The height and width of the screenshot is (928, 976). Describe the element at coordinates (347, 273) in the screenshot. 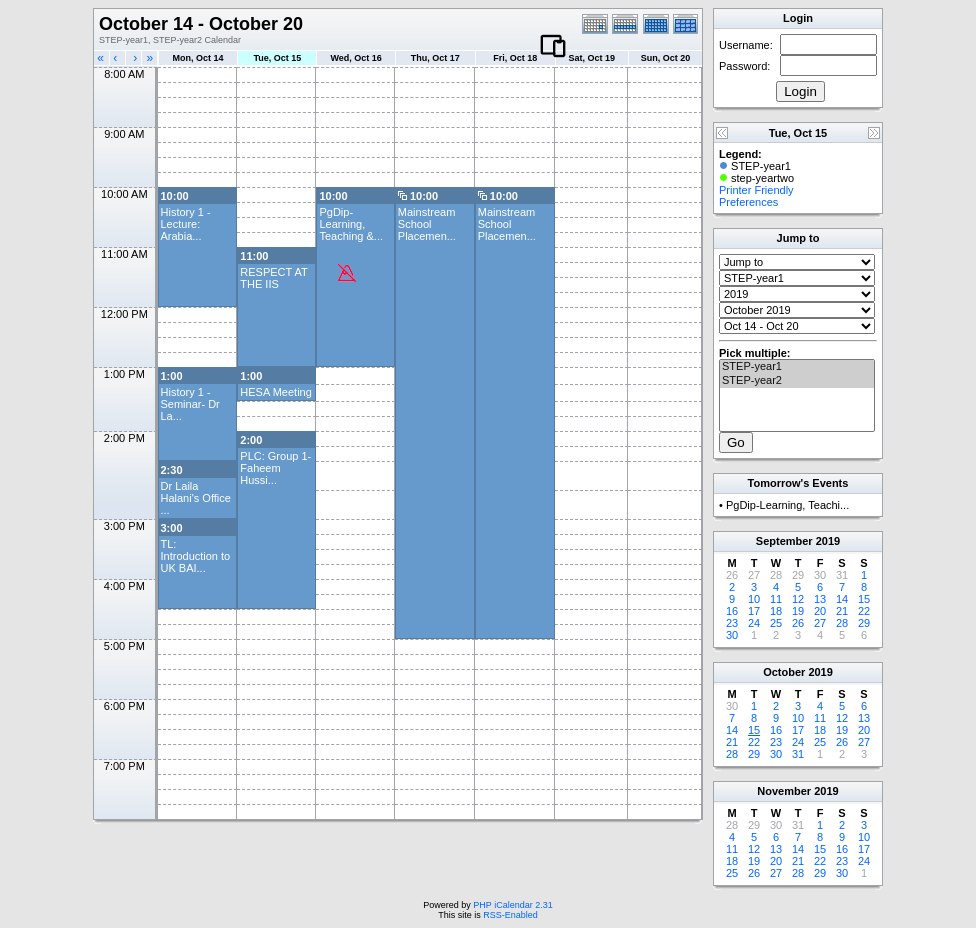

I see `image unavailable or cannot be displayed` at that location.